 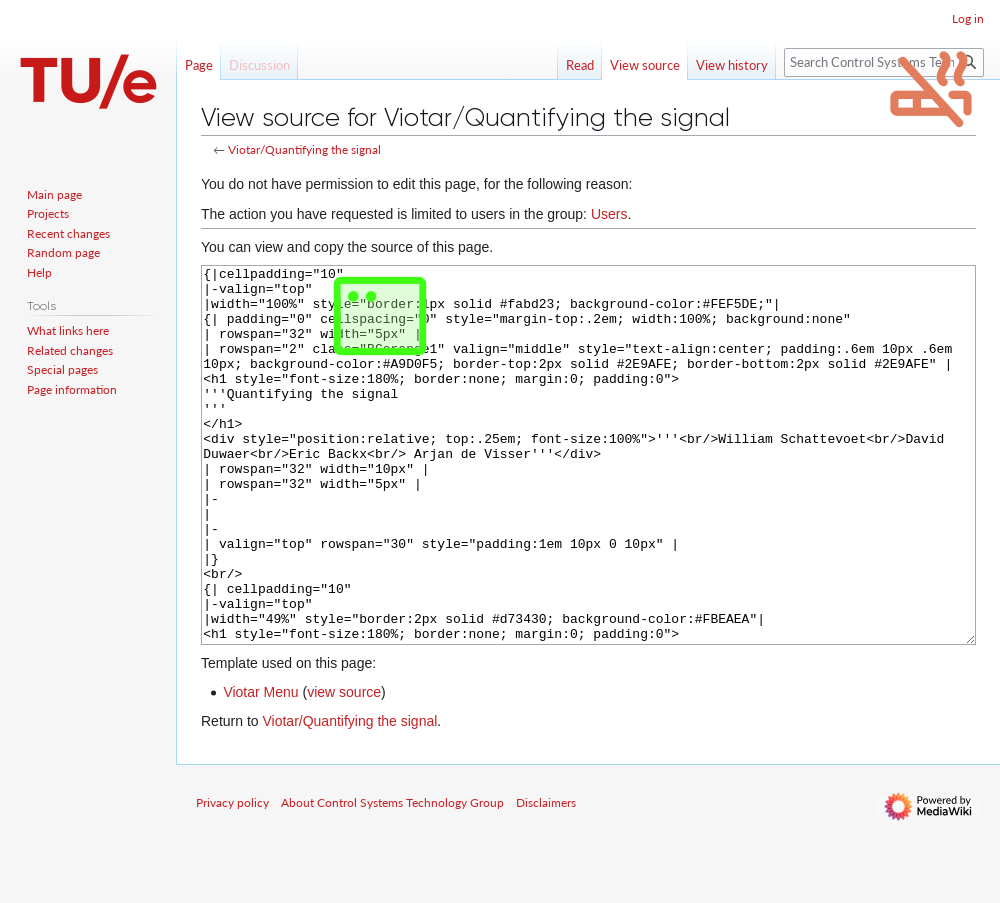 What do you see at coordinates (380, 316) in the screenshot?
I see `open a new application window` at bounding box center [380, 316].